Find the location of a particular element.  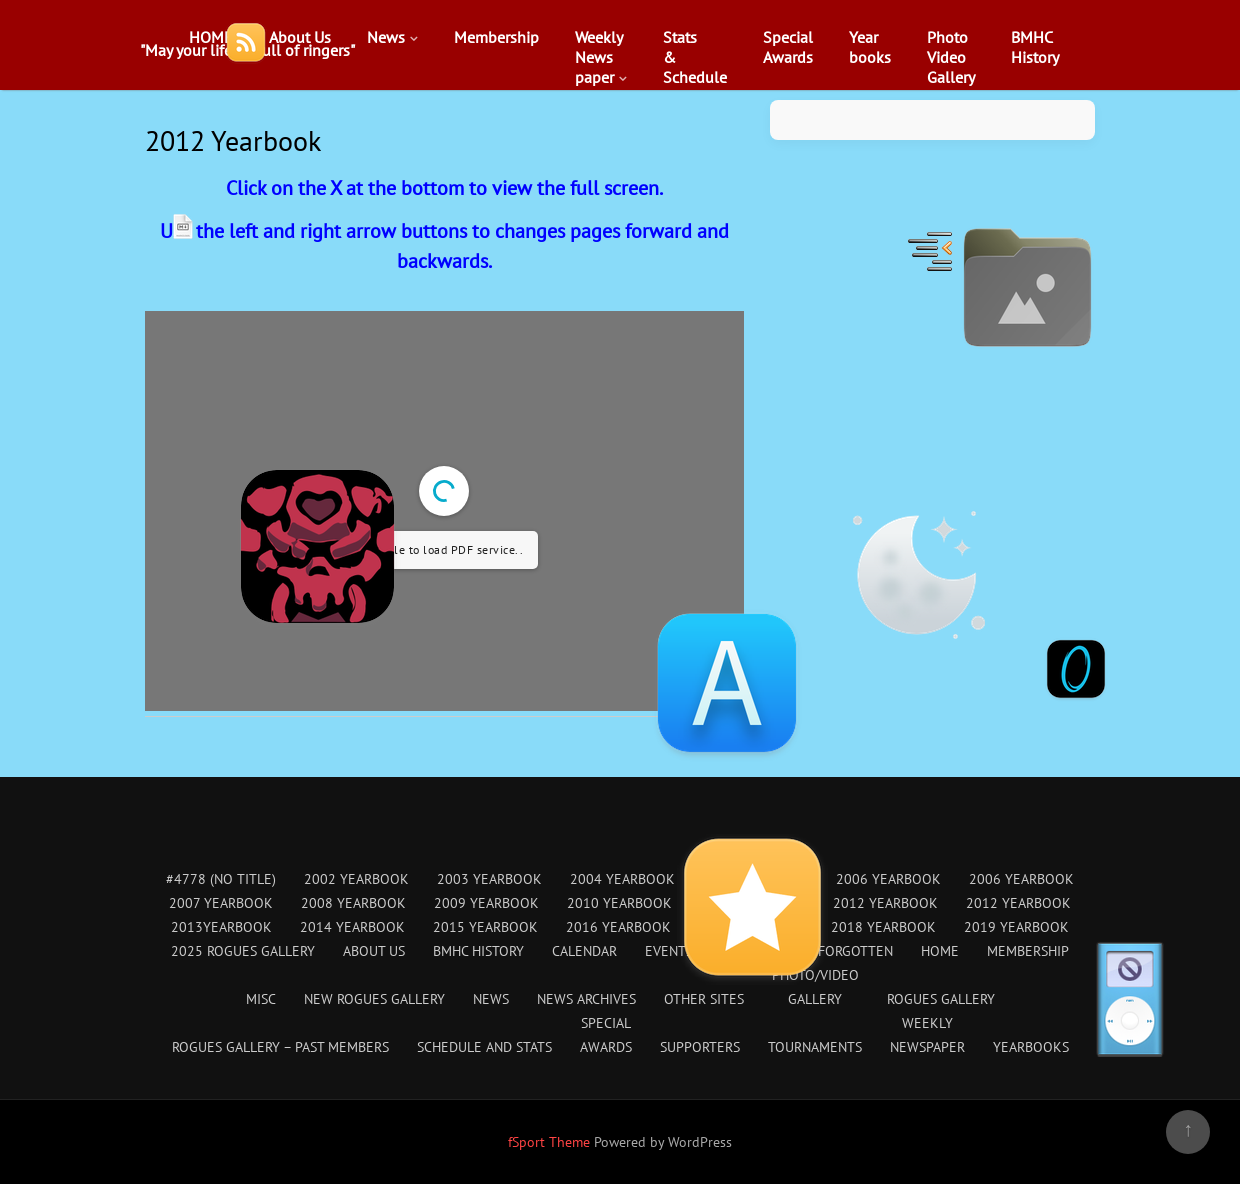

increase text indentation is located at coordinates (930, 253).